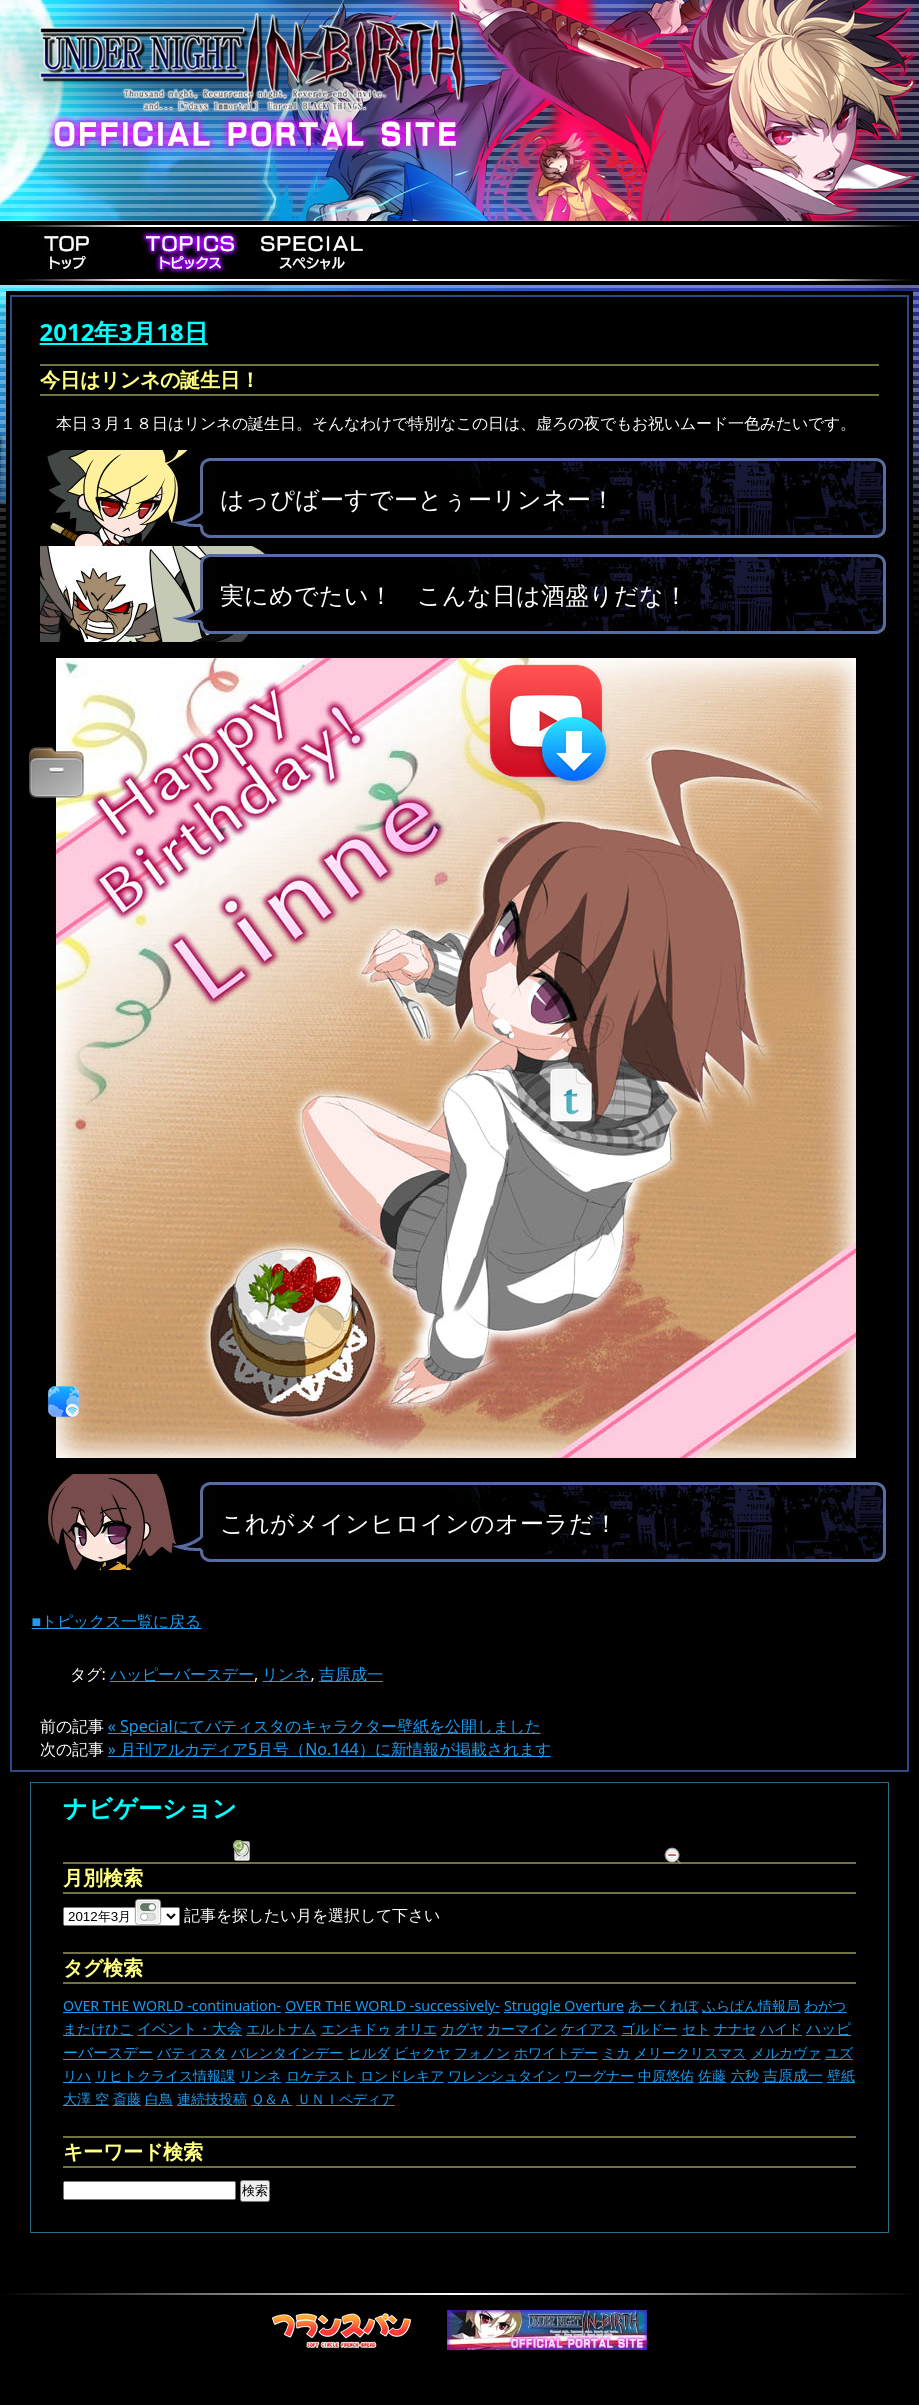 The height and width of the screenshot is (2405, 919). What do you see at coordinates (56, 772) in the screenshot?
I see `open the file manager` at bounding box center [56, 772].